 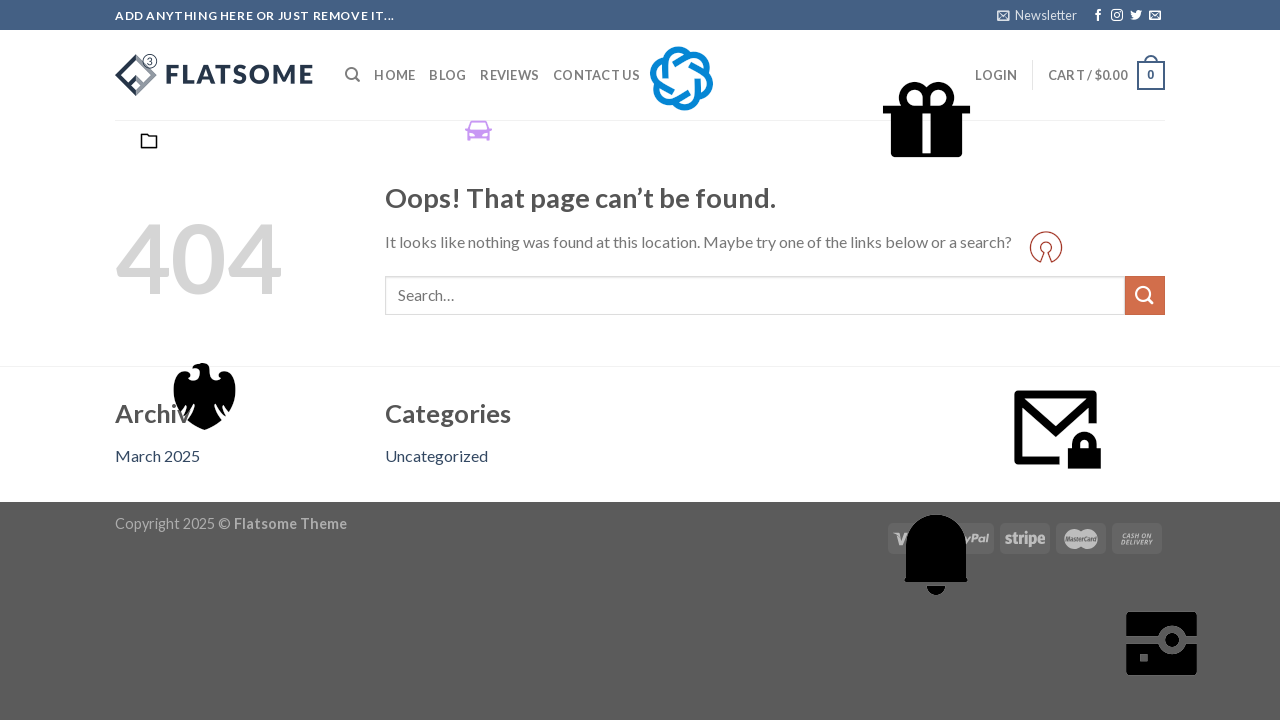 I want to click on connect to a projector or external display, so click(x=1161, y=643).